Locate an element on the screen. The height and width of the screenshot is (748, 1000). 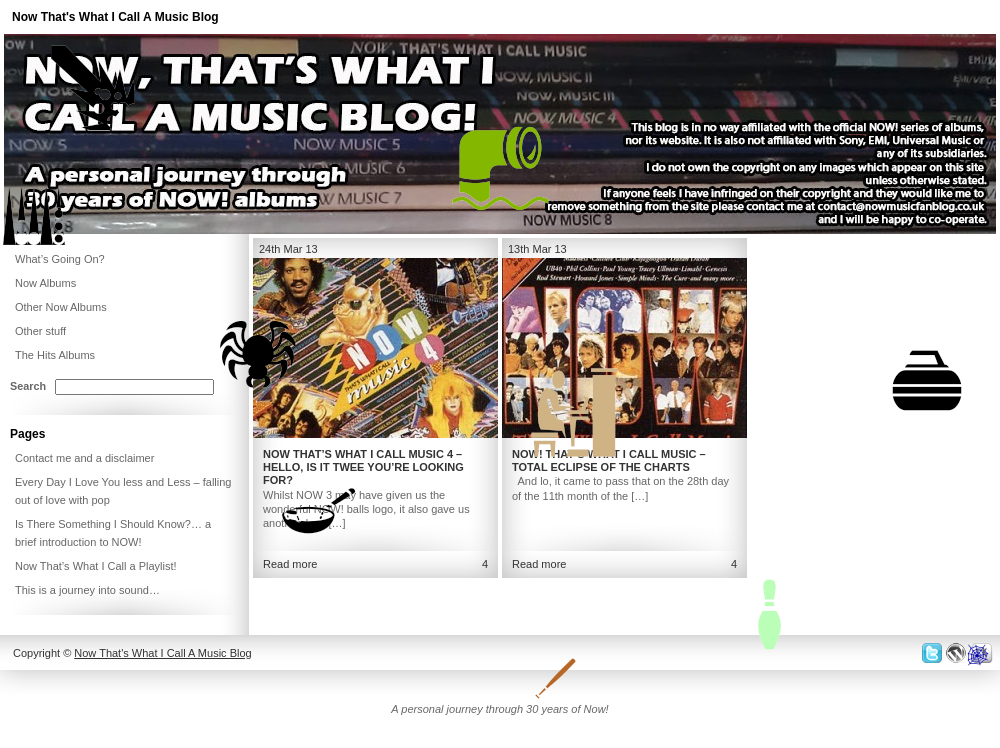
view submarine or underwater game mode is located at coordinates (500, 168).